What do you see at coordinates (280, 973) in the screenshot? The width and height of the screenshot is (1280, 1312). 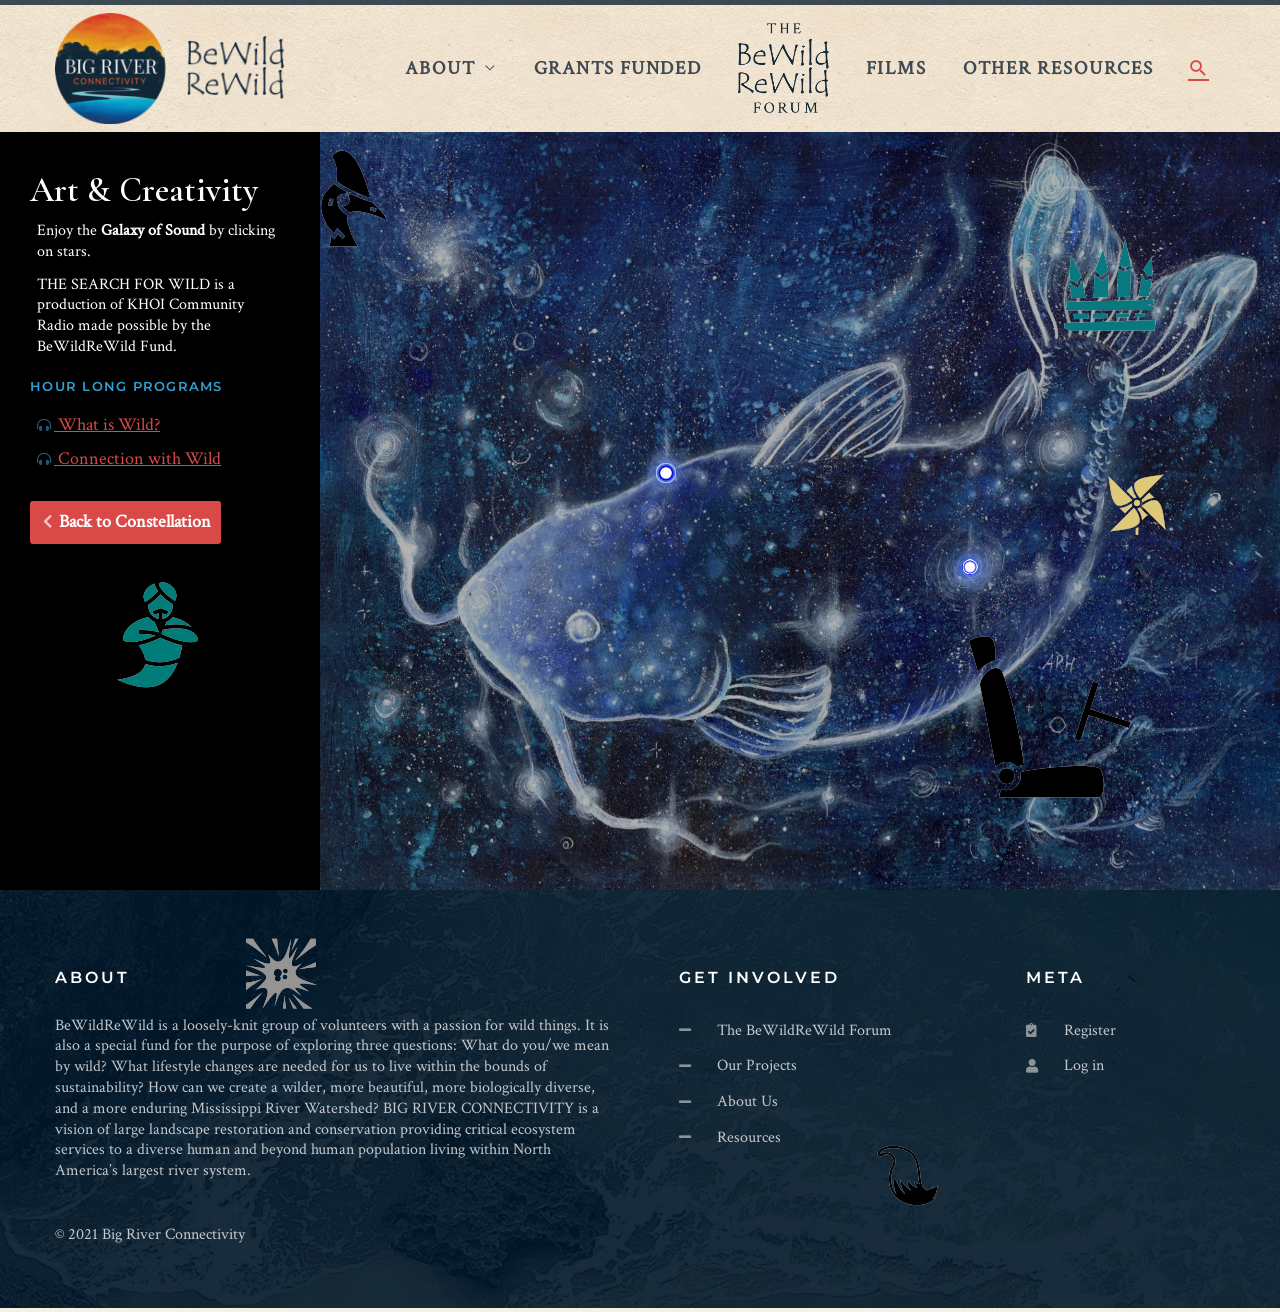 I see `trigger an explosion or blast effect` at bounding box center [280, 973].